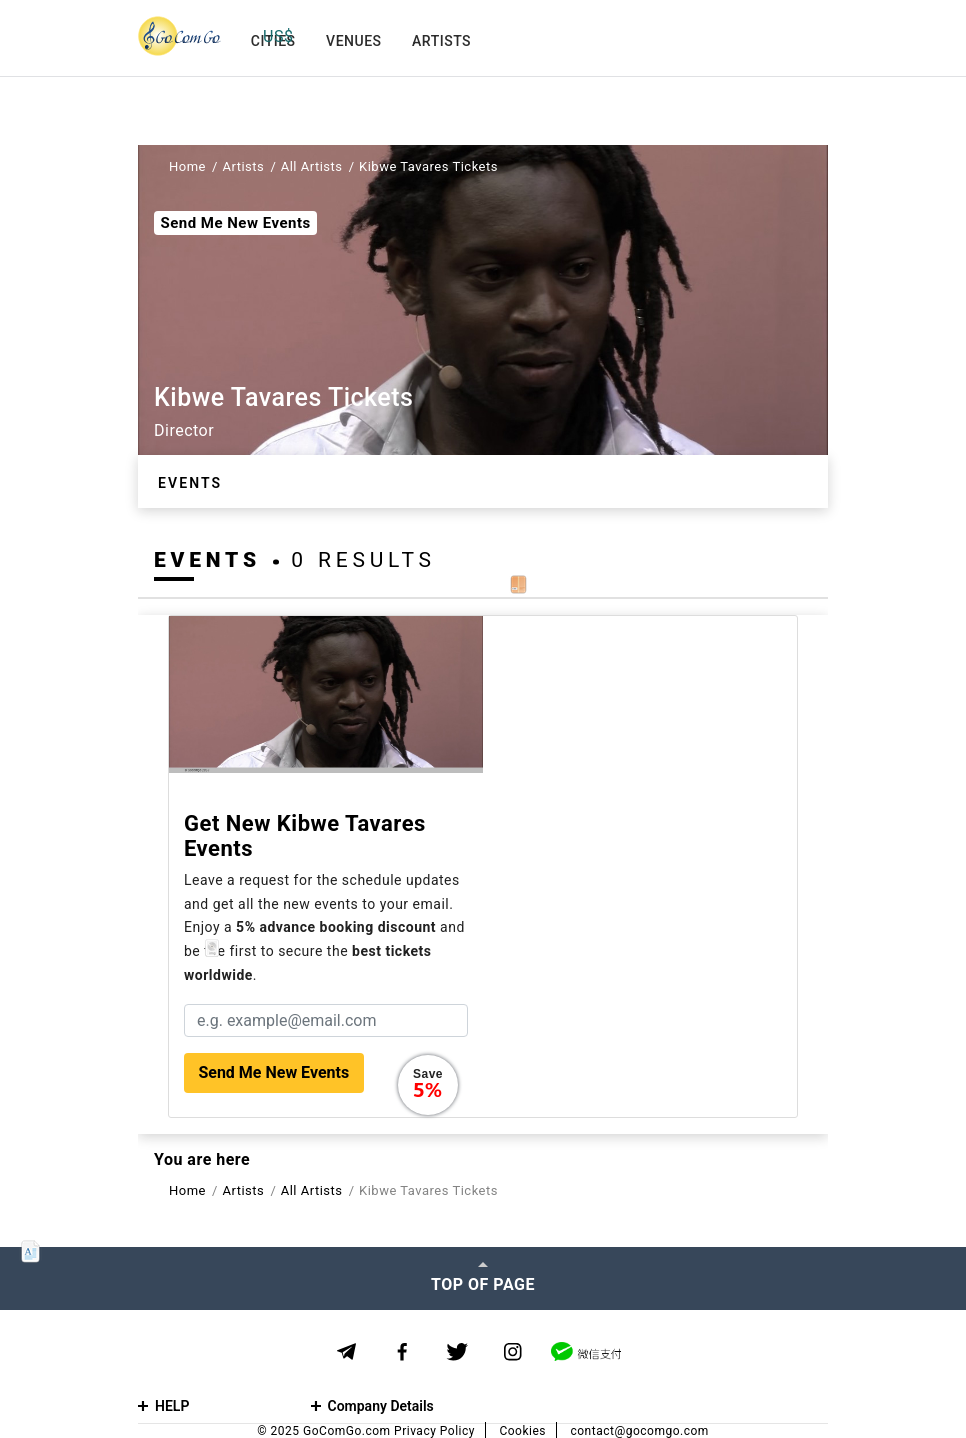 This screenshot has height=1438, width=966. I want to click on raw disk image file type indicator, so click(212, 948).